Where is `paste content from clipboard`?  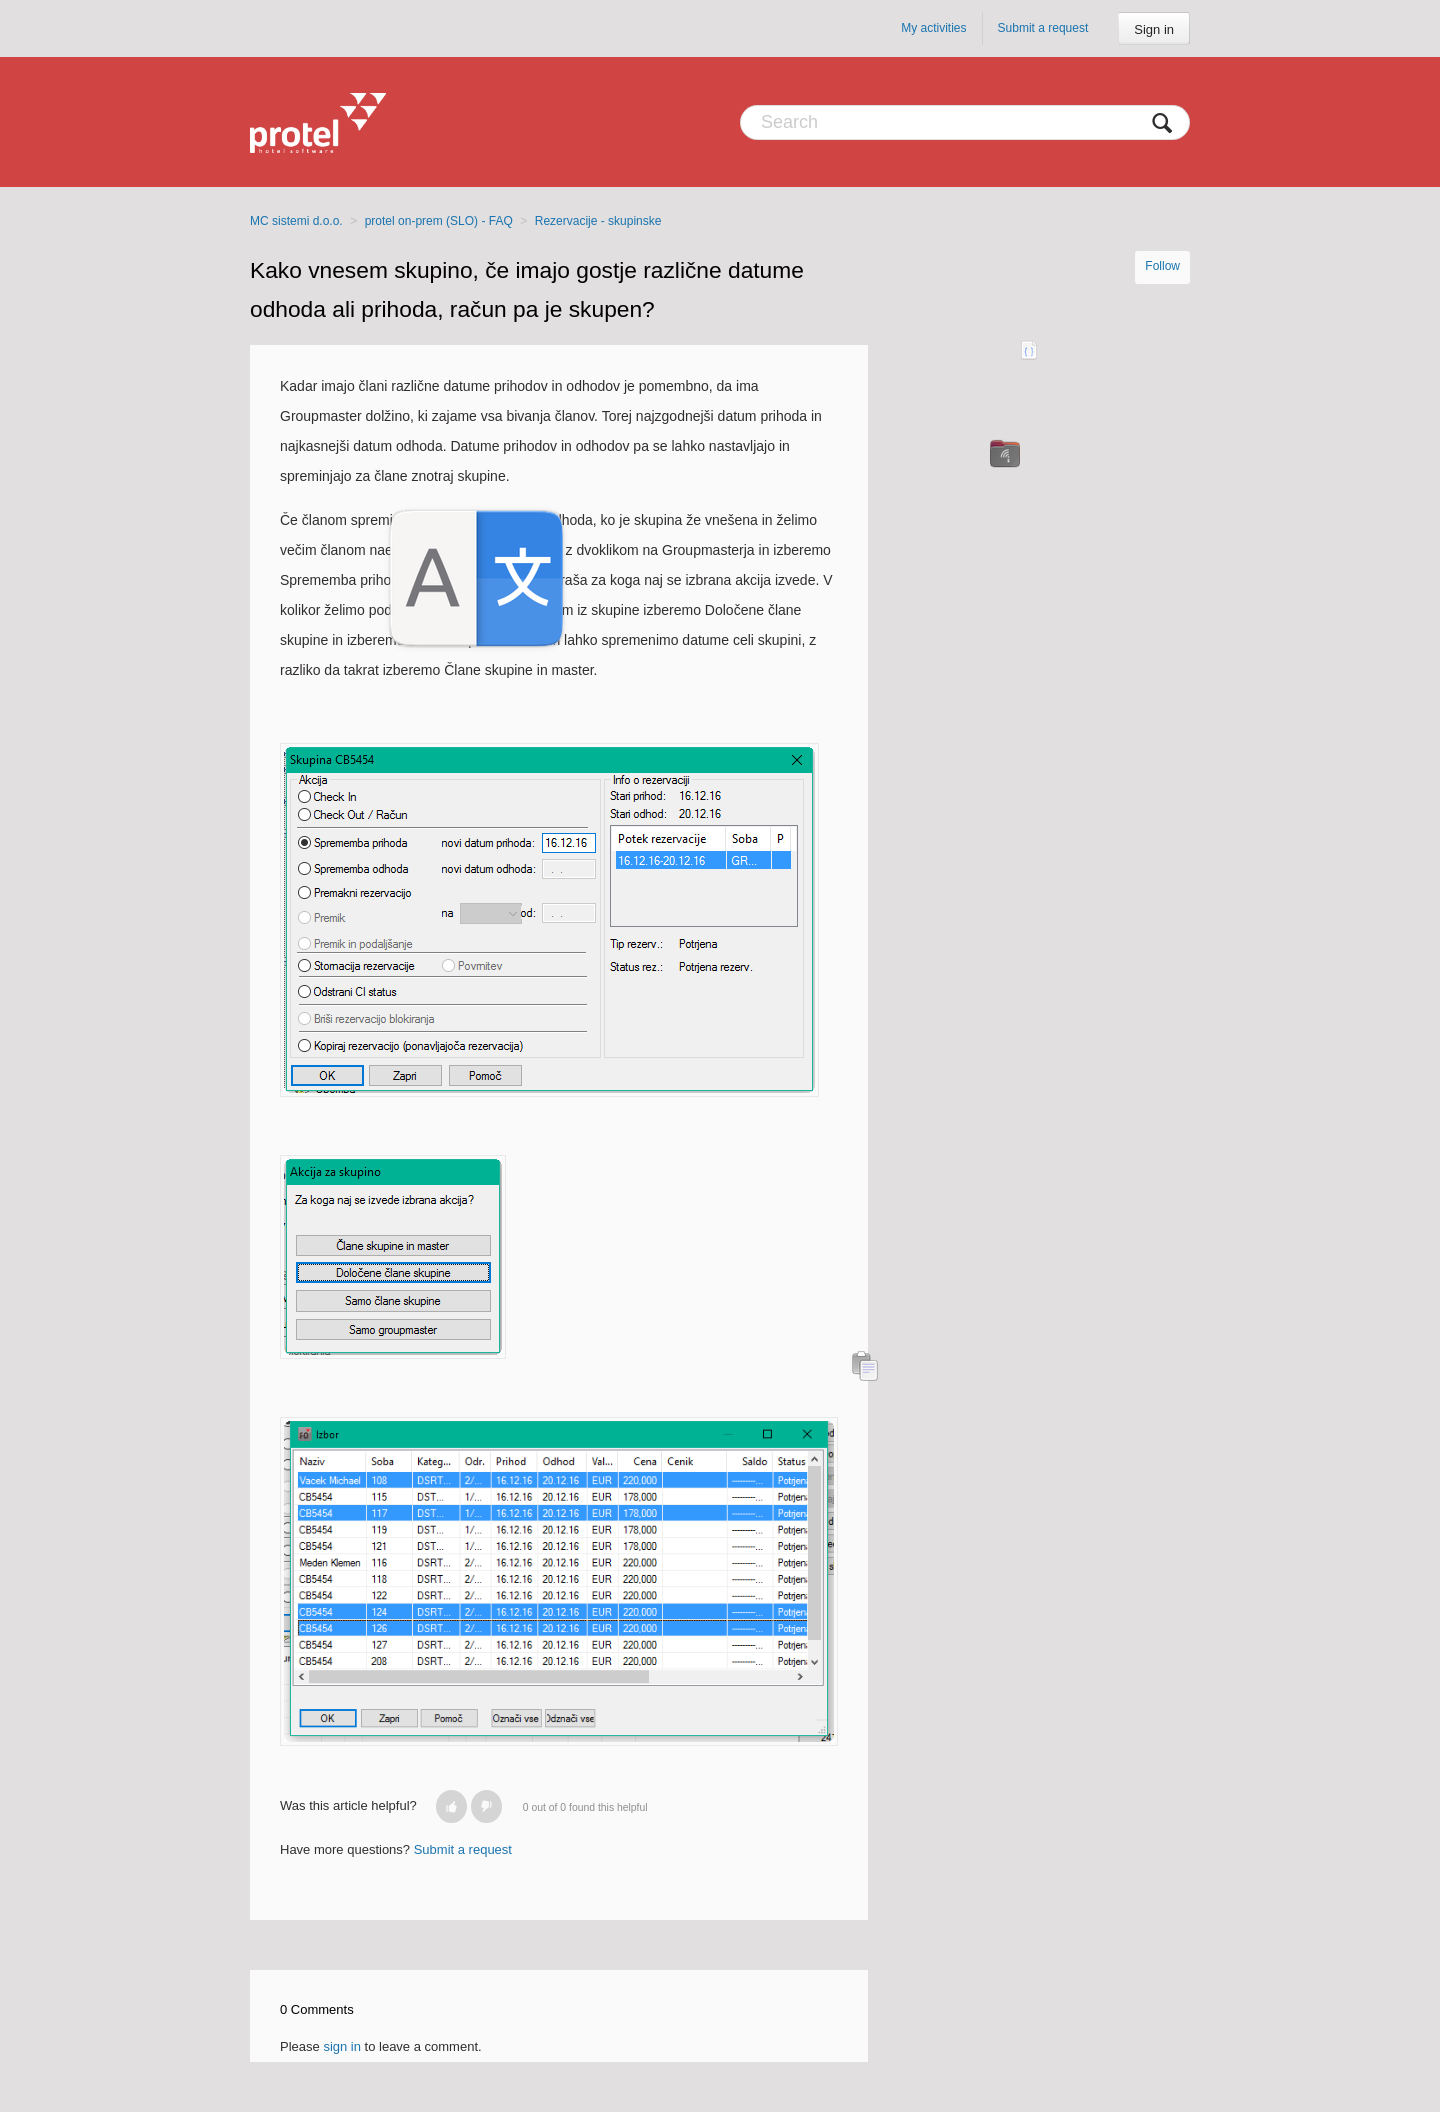 paste content from clipboard is located at coordinates (865, 1366).